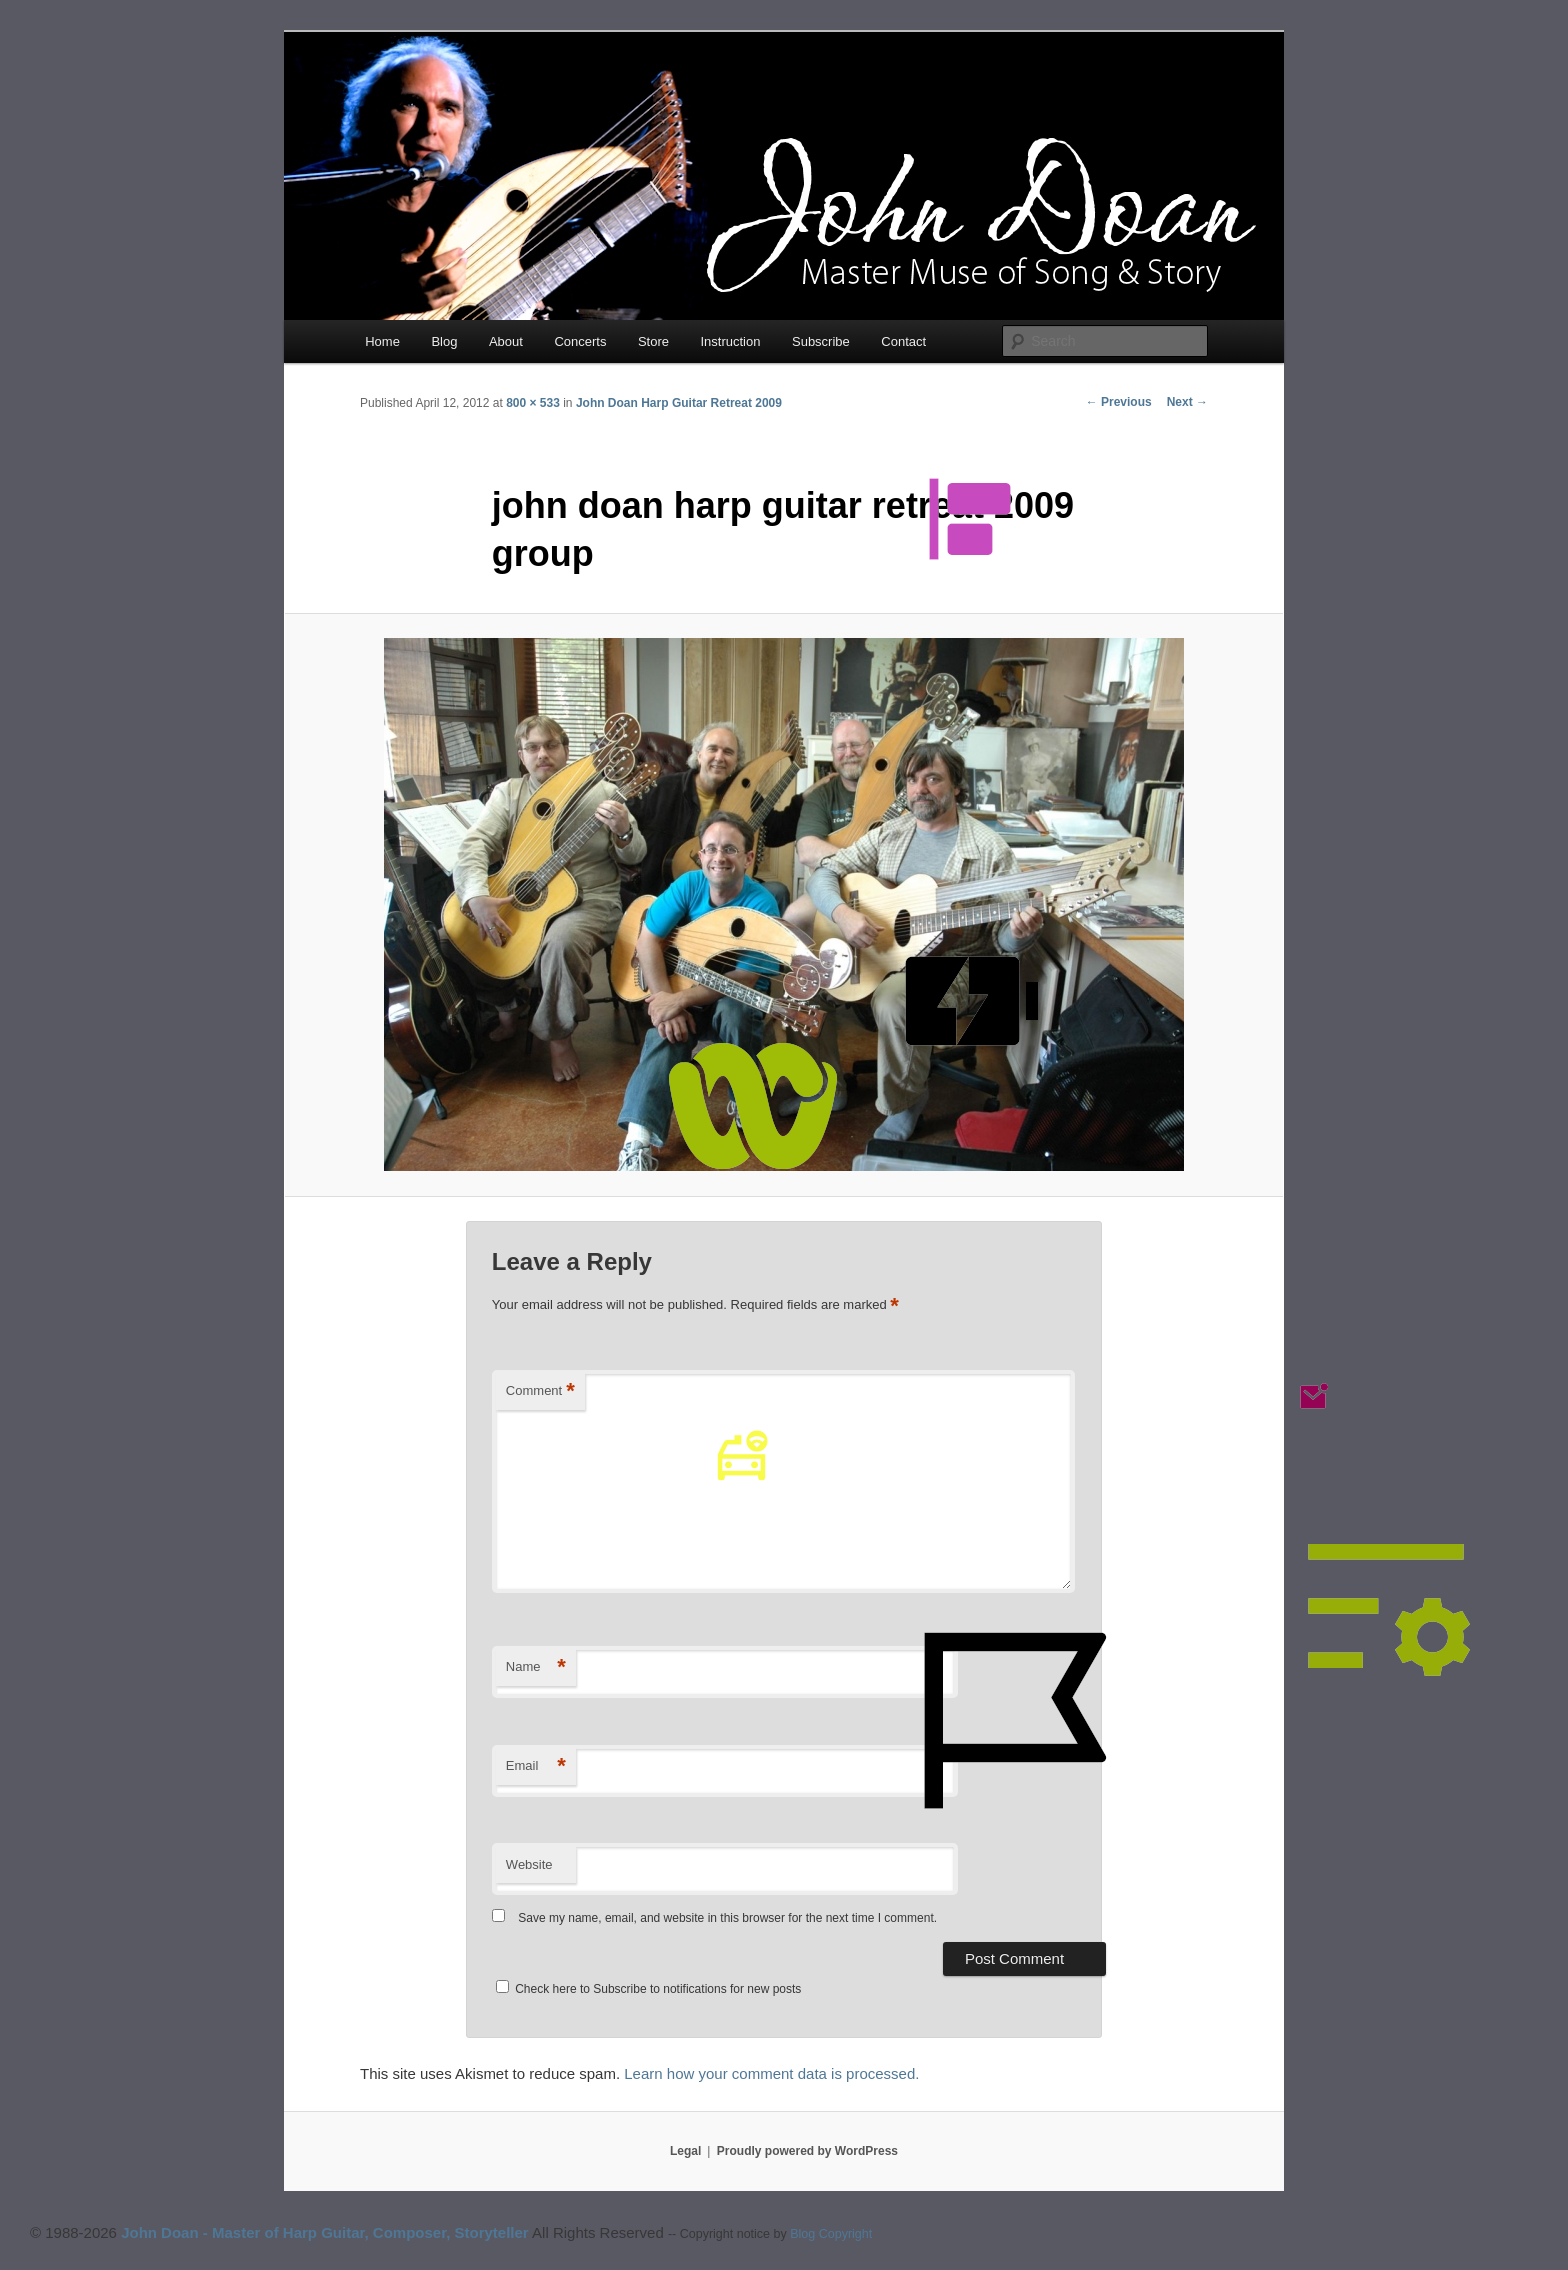 This screenshot has width=1568, height=2270. What do you see at coordinates (1313, 1397) in the screenshot?
I see `indicates unread mail or messages` at bounding box center [1313, 1397].